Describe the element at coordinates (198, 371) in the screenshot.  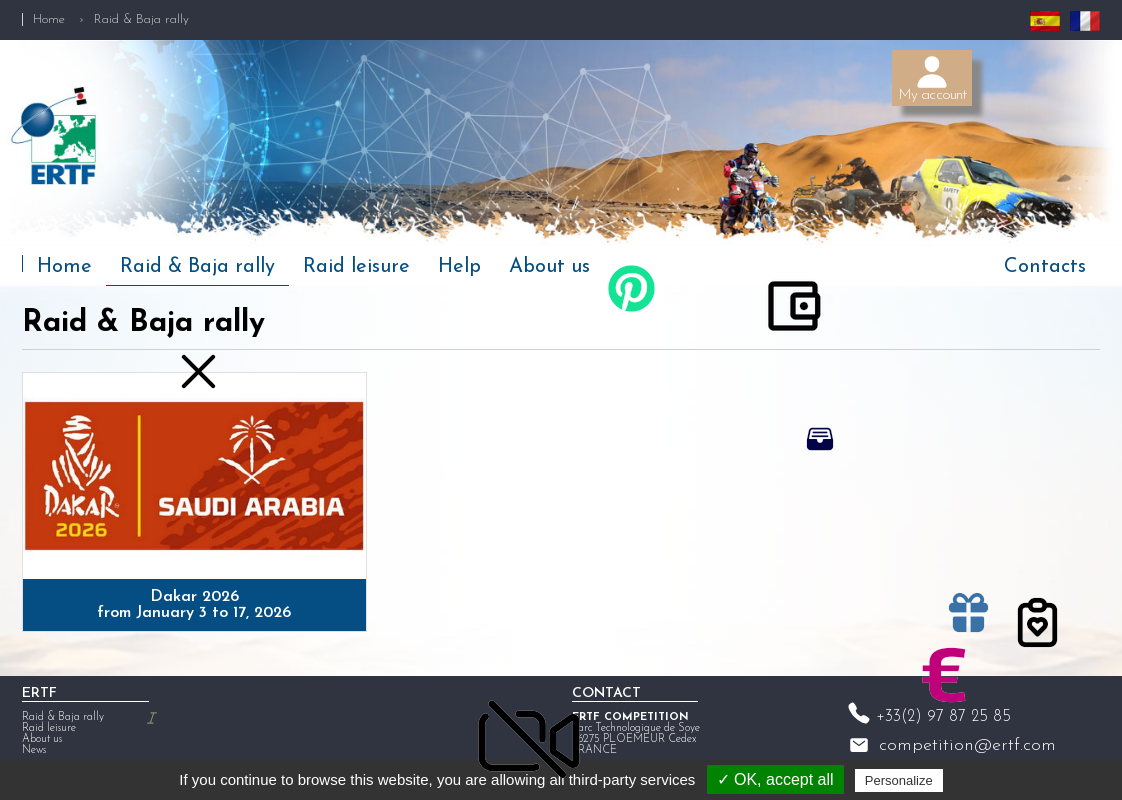
I see `close the current window or dialog` at that location.